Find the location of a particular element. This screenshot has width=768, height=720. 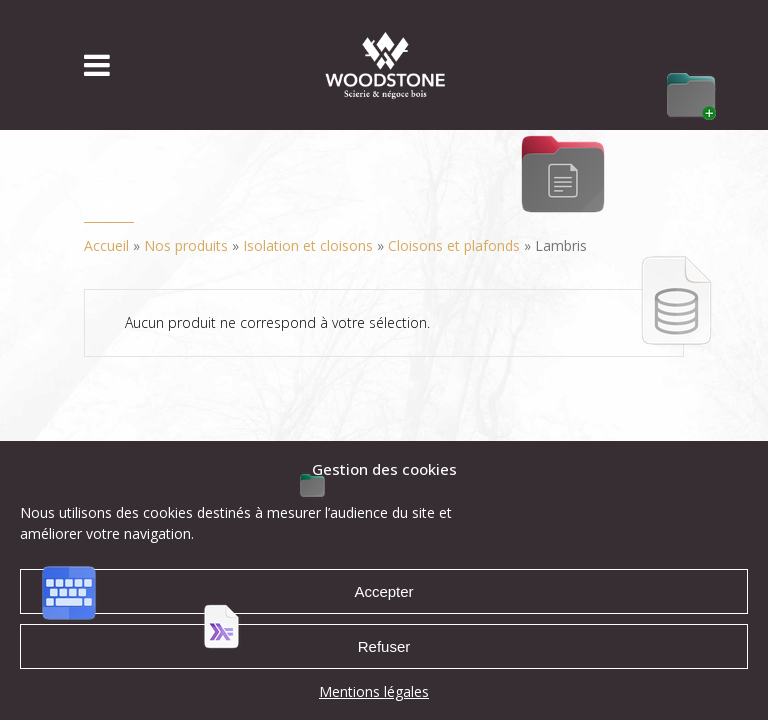

access keyboard and input device settings is located at coordinates (69, 593).